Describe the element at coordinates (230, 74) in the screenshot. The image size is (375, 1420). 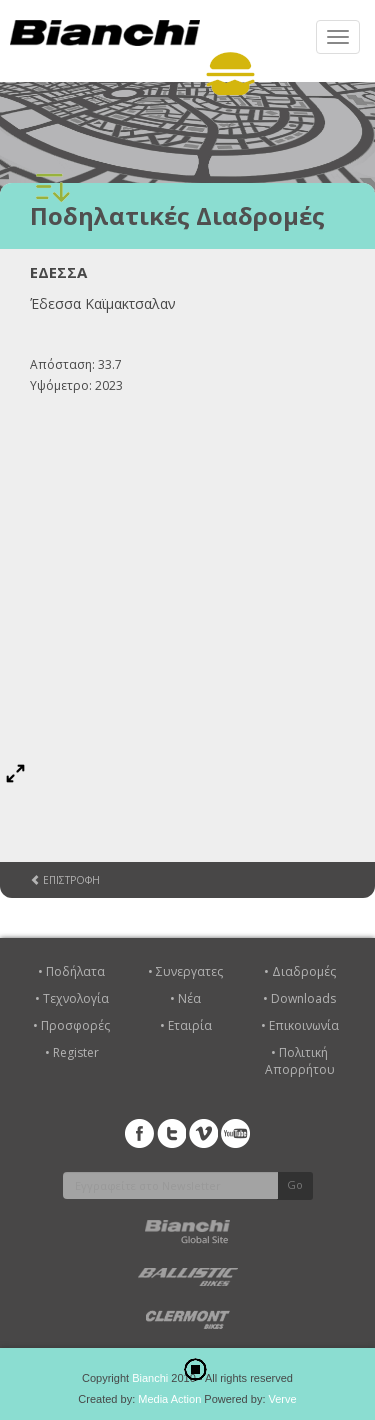
I see `open navigation menu` at that location.